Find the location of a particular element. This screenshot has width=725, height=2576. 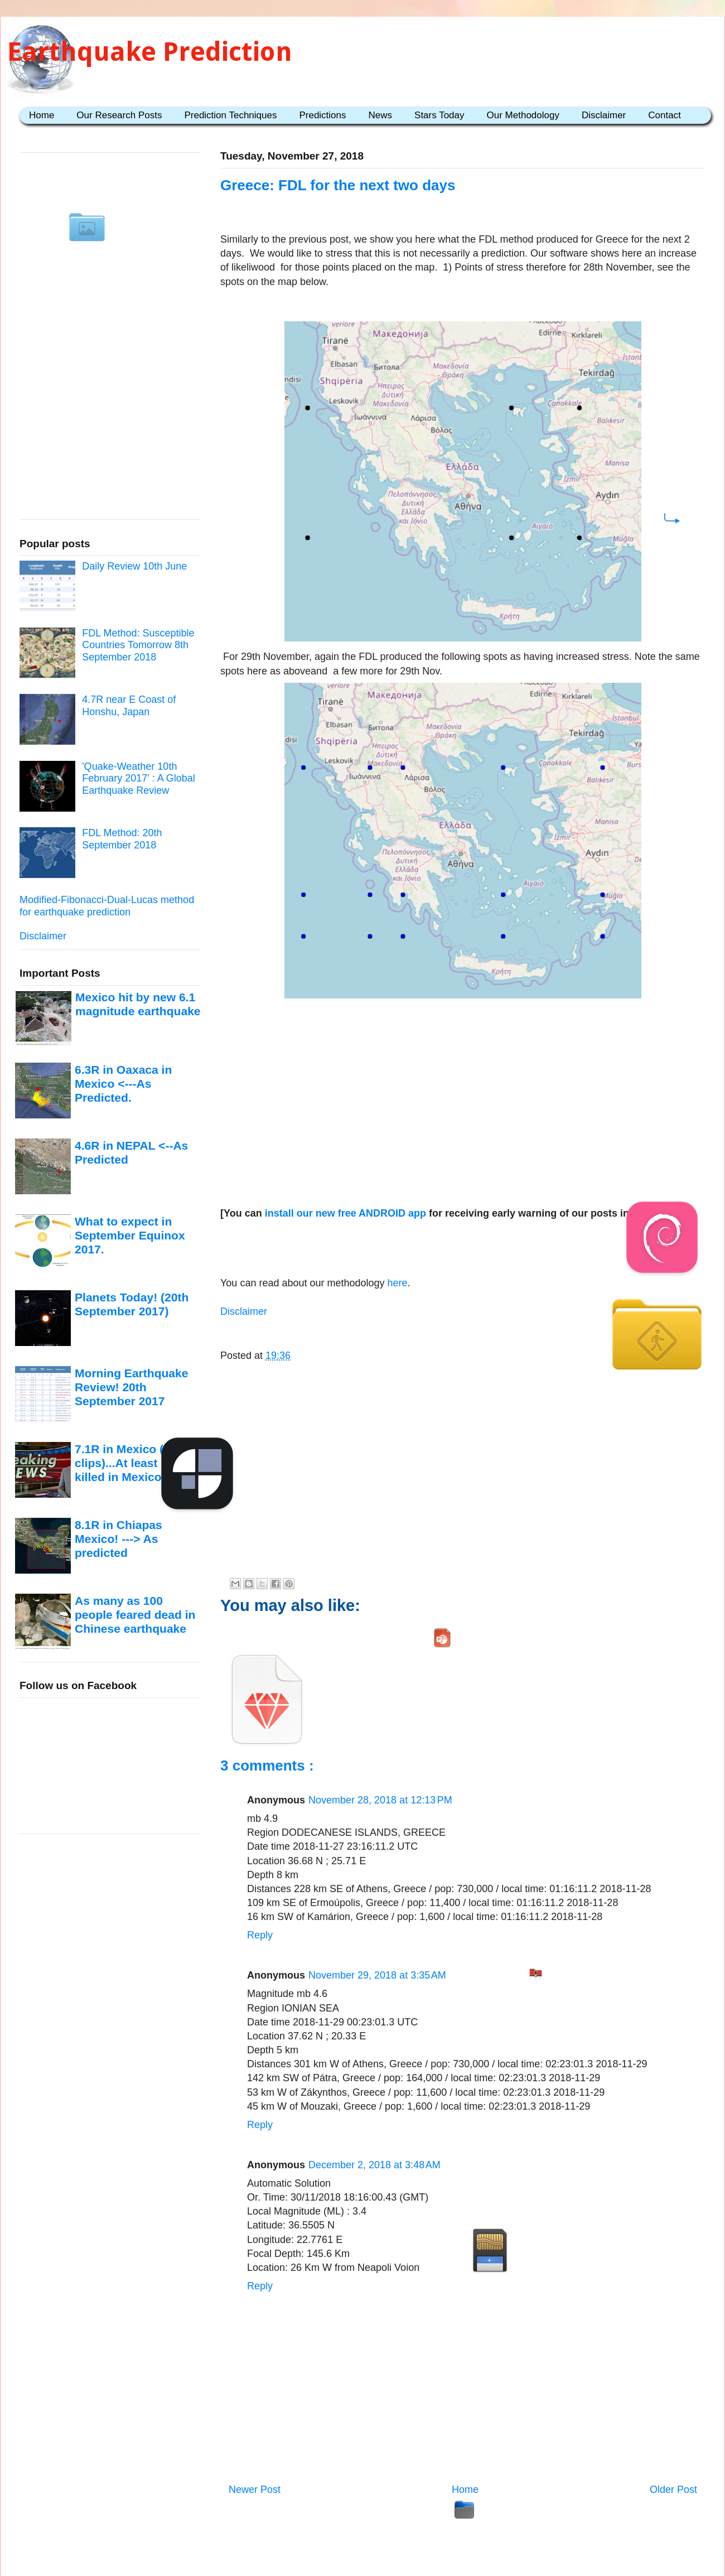

a Microsoft PowerPoint file is located at coordinates (442, 1638).